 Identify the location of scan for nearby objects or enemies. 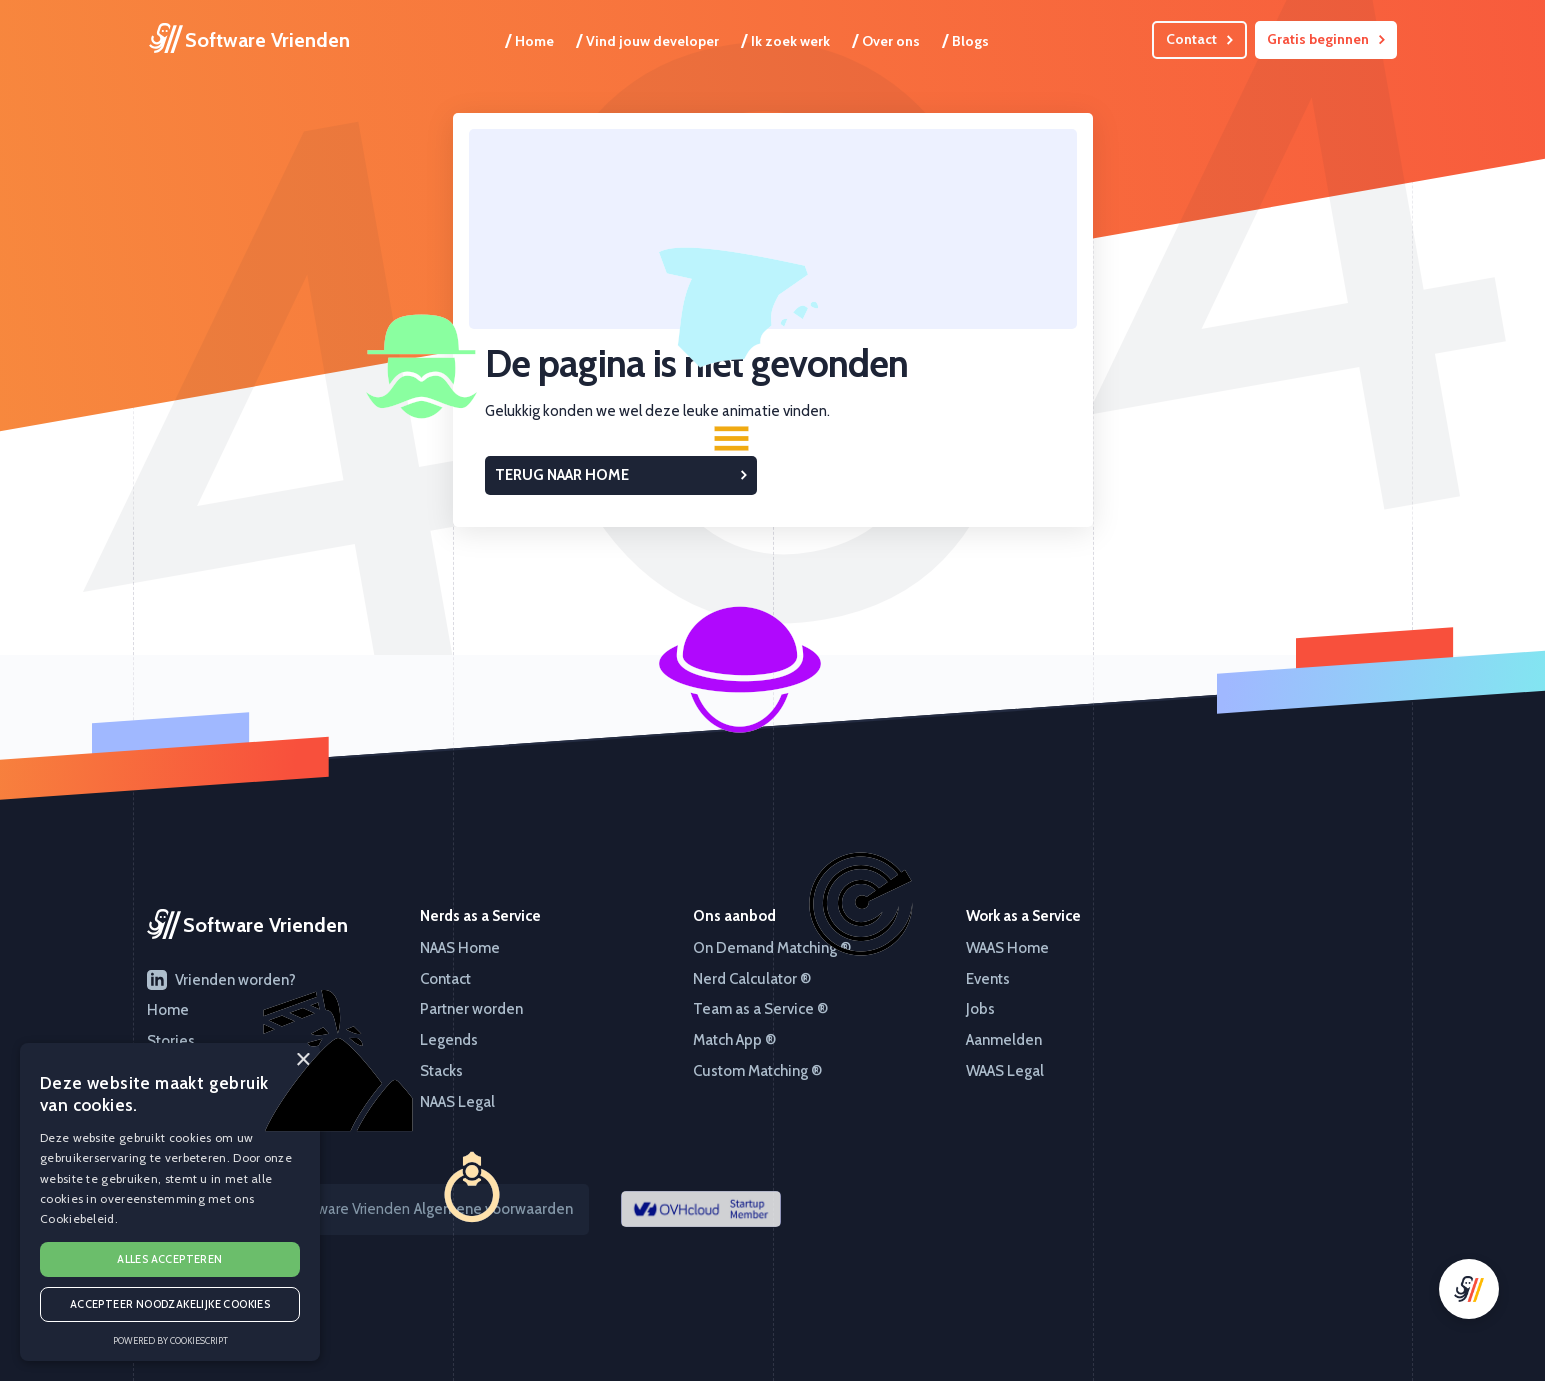
(861, 904).